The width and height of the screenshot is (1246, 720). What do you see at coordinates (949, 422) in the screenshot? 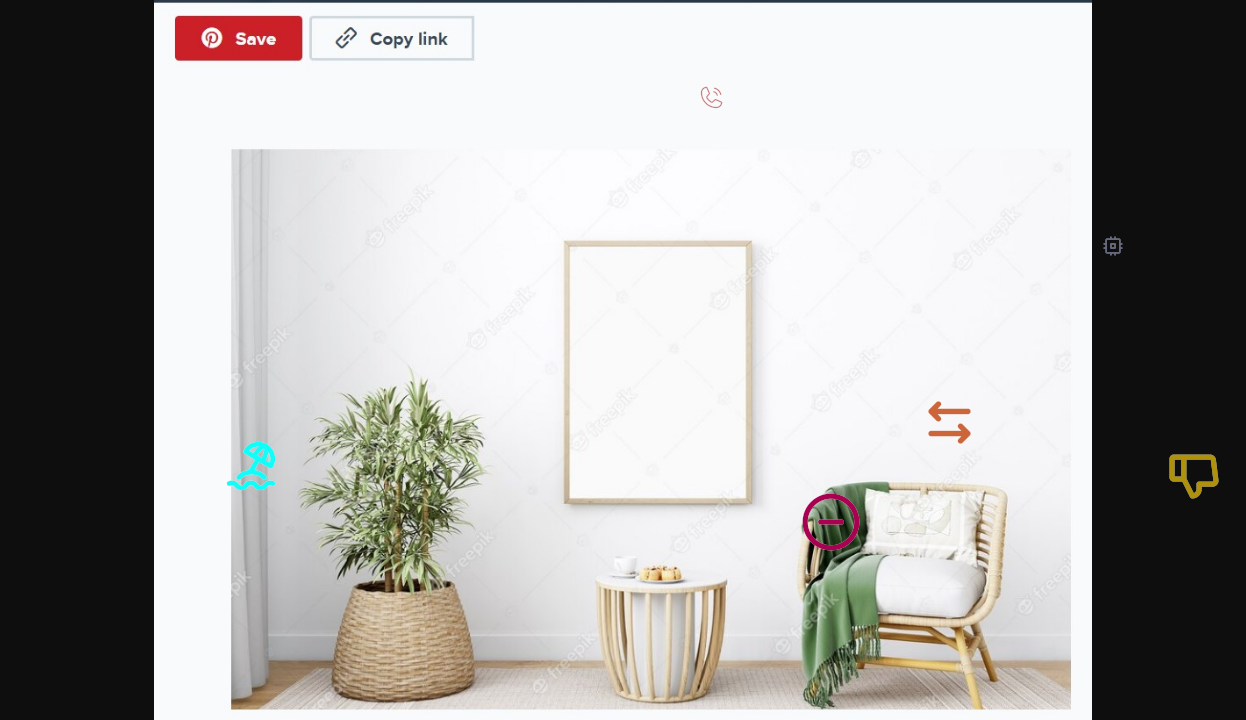
I see `swap or exchange items` at bounding box center [949, 422].